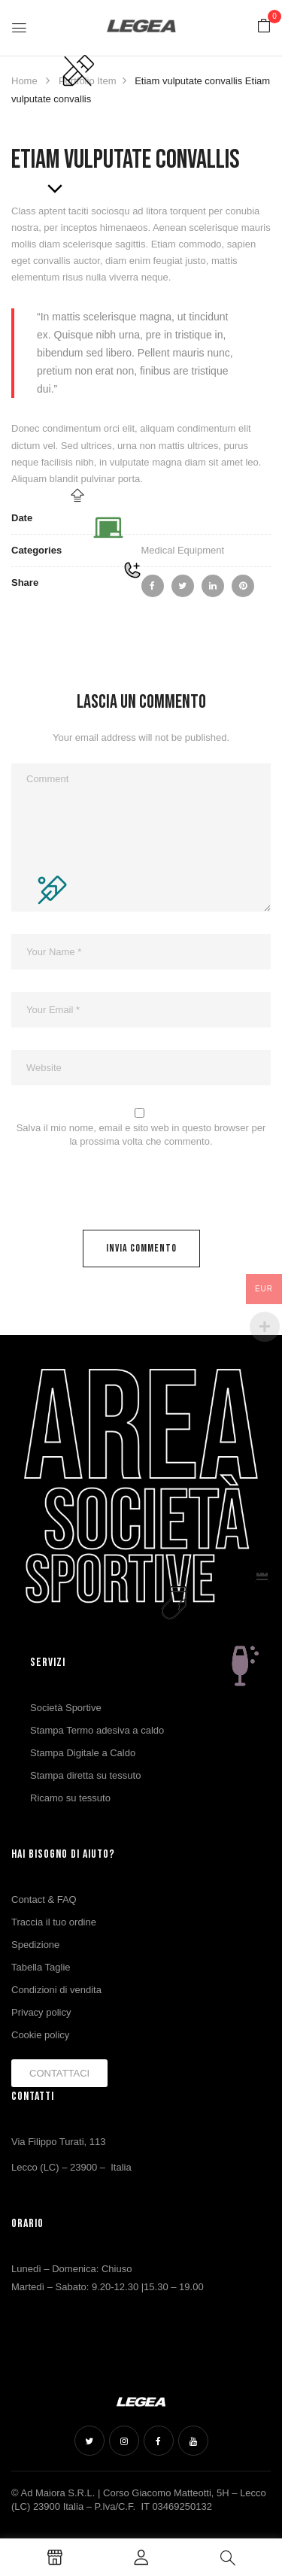 This screenshot has height=2576, width=282. What do you see at coordinates (108, 528) in the screenshot?
I see `access whiteboard or presentation mode` at bounding box center [108, 528].